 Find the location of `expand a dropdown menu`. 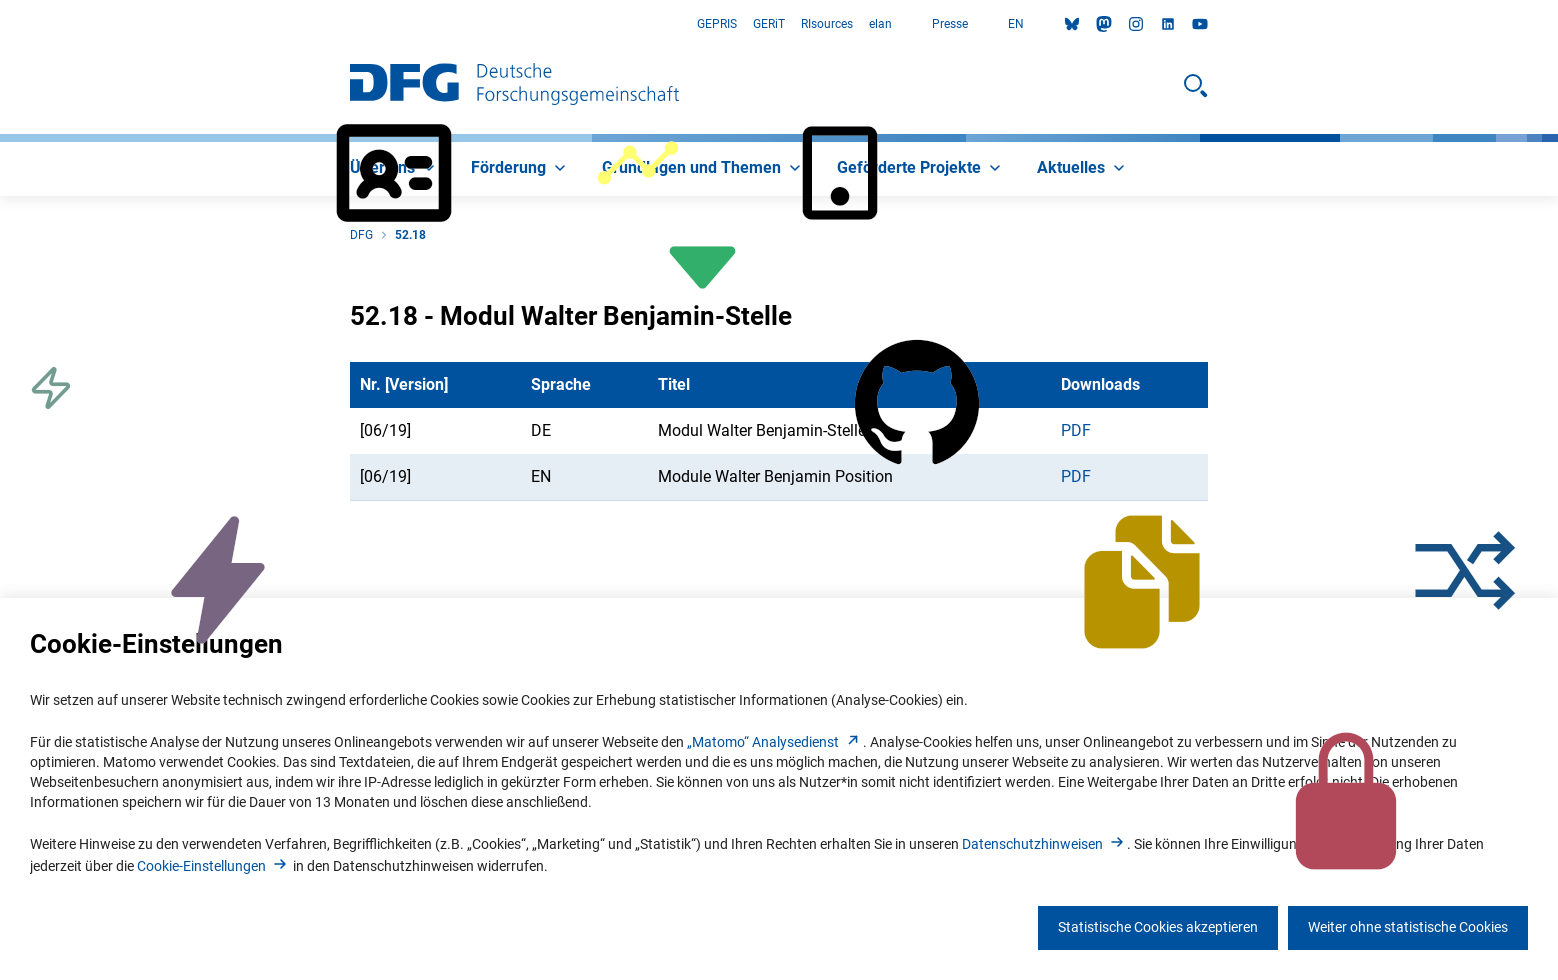

expand a dropdown menu is located at coordinates (702, 267).